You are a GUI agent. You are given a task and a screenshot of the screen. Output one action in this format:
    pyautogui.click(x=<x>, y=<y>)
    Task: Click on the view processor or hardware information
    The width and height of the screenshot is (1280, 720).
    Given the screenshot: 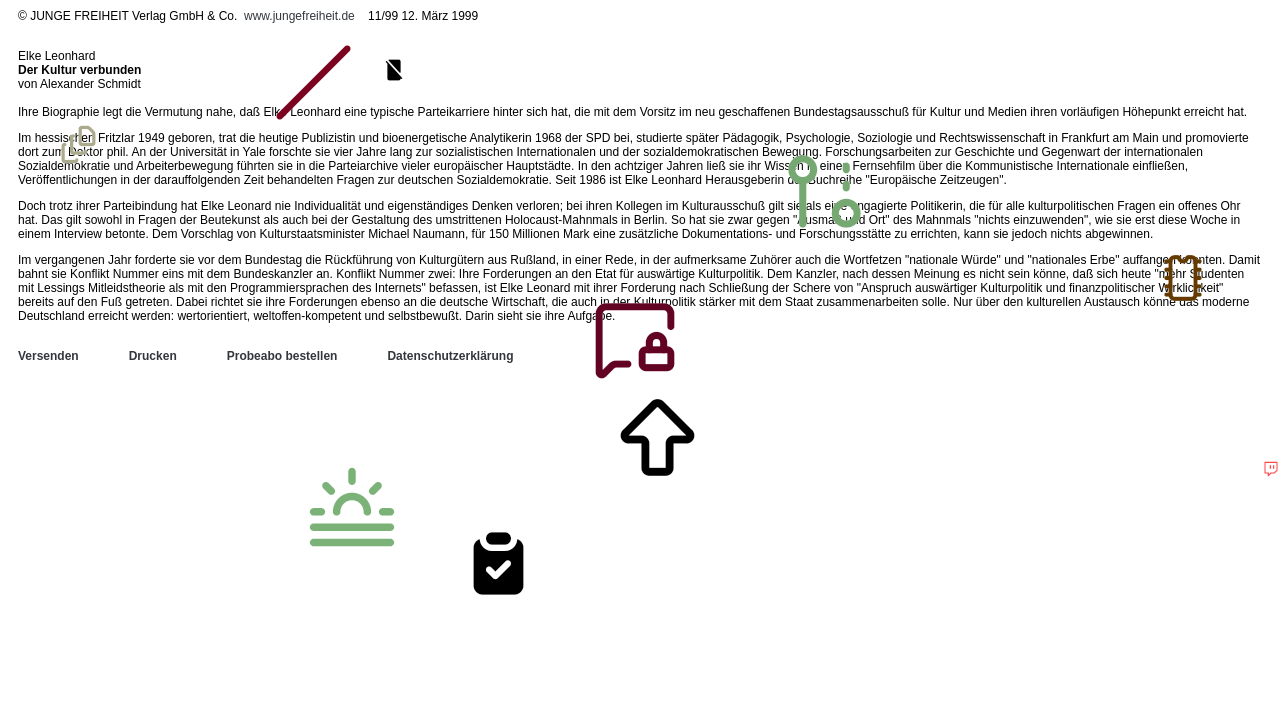 What is the action you would take?
    pyautogui.click(x=1183, y=278)
    